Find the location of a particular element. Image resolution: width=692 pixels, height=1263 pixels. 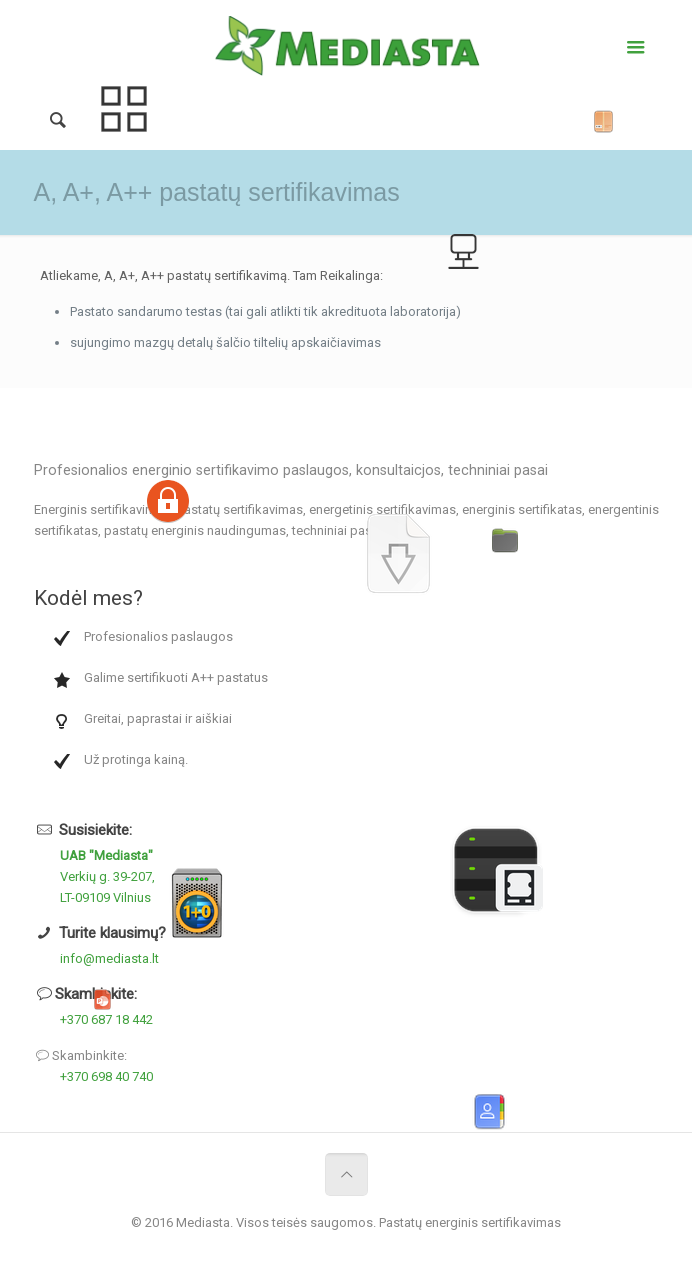

configure iSCSI storage network settings is located at coordinates (496, 871).